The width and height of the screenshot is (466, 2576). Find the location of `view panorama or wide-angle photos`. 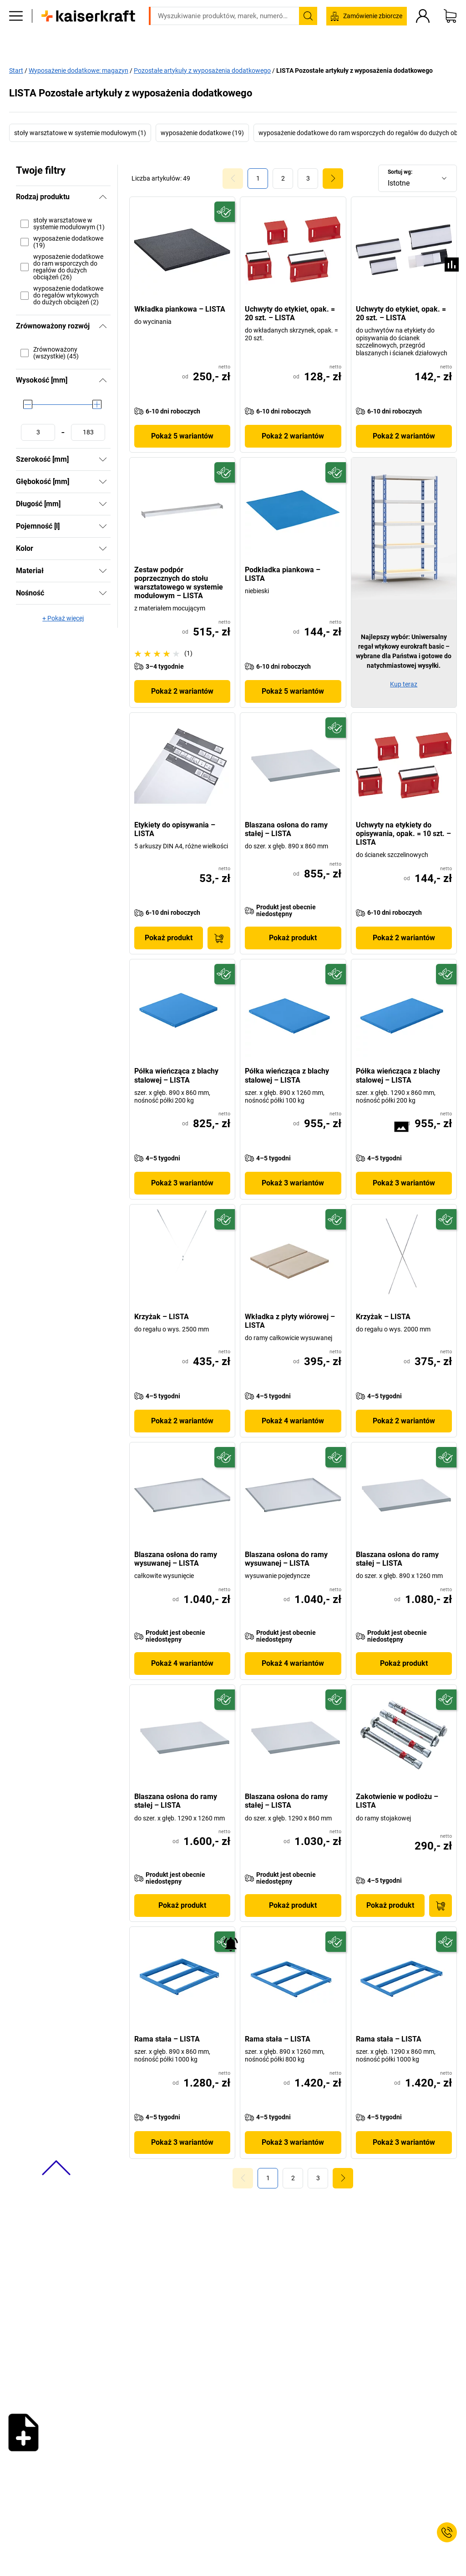

view panorama or wide-angle photos is located at coordinates (401, 1127).